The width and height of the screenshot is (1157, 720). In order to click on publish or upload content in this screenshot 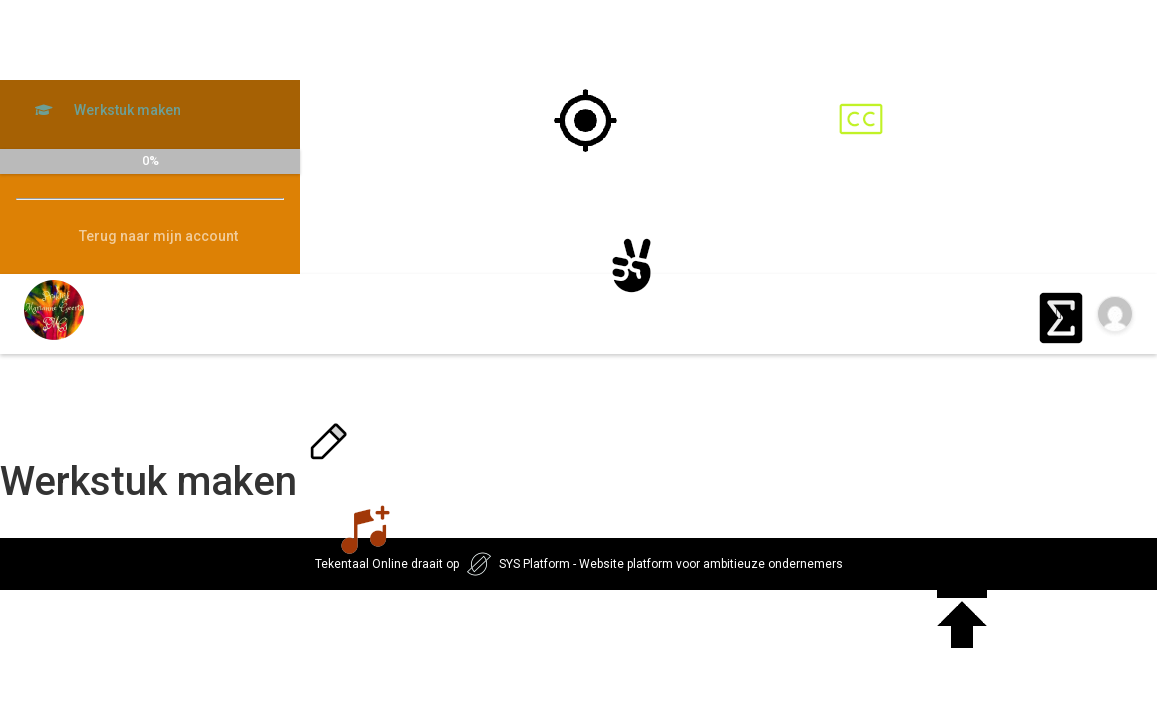, I will do `click(962, 619)`.